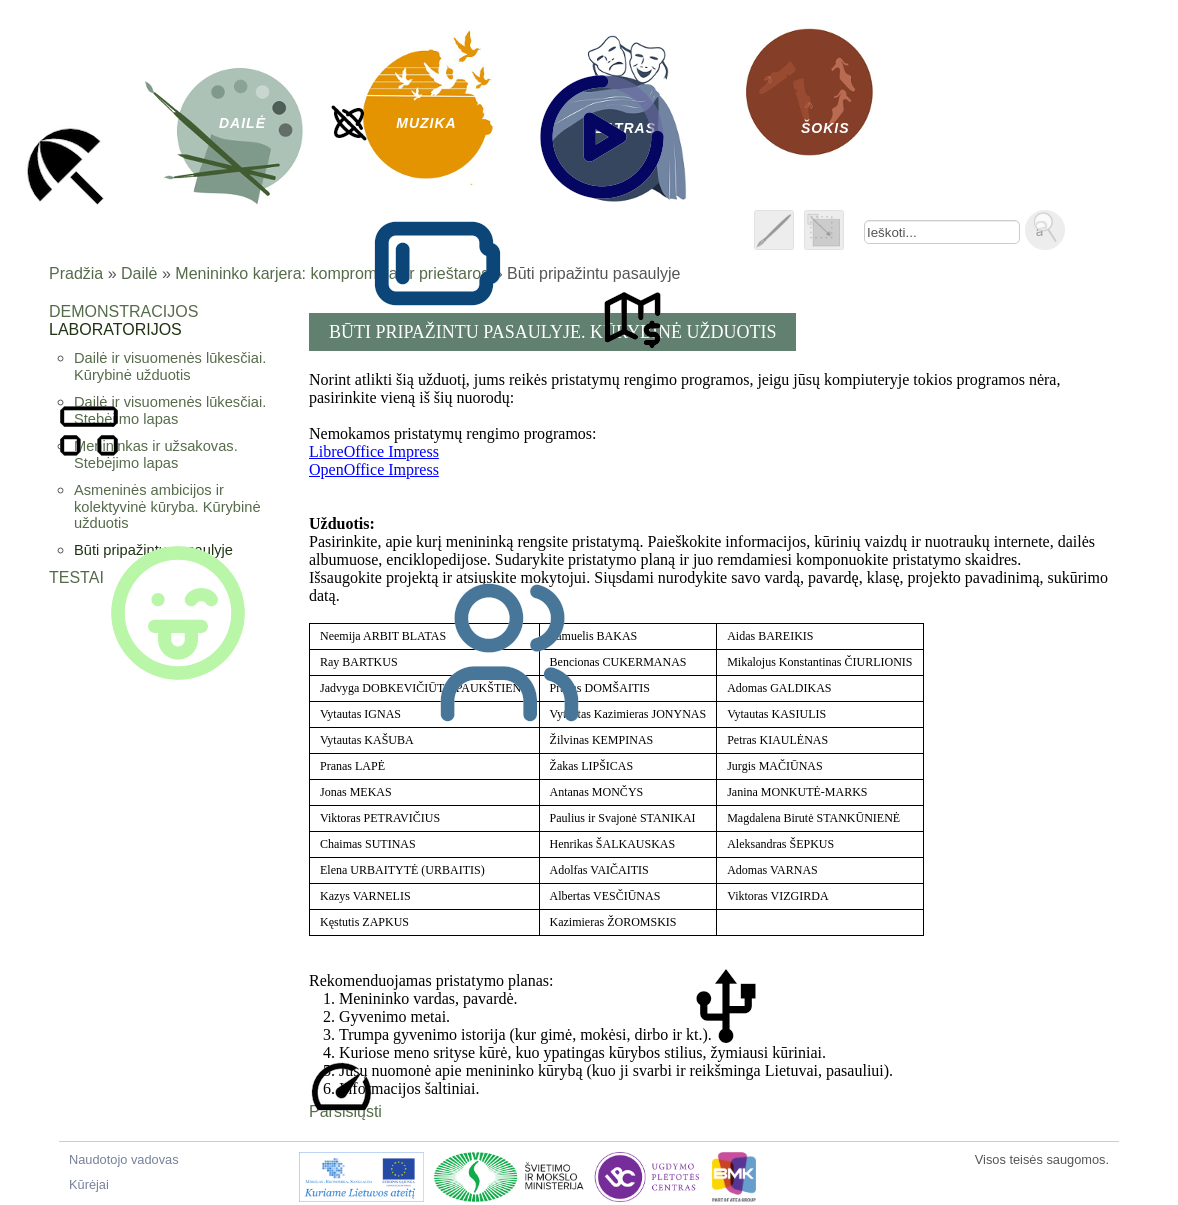 The height and width of the screenshot is (1205, 1178). What do you see at coordinates (89, 431) in the screenshot?
I see `view code structure or hierarchy` at bounding box center [89, 431].